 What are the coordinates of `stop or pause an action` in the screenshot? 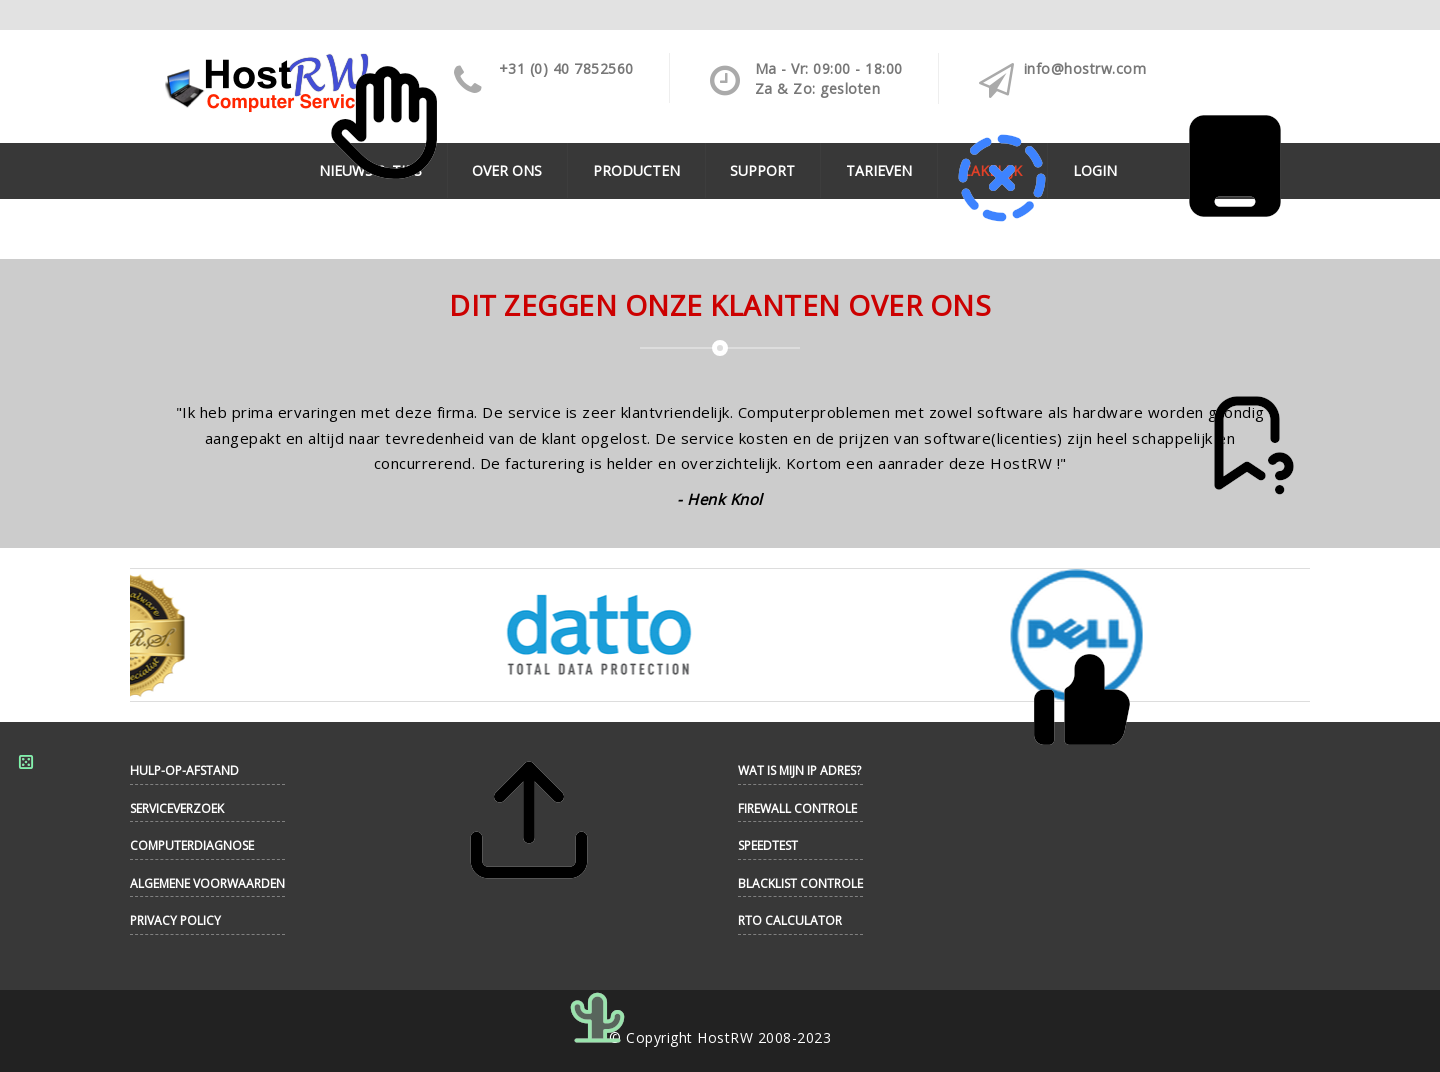 It's located at (387, 122).